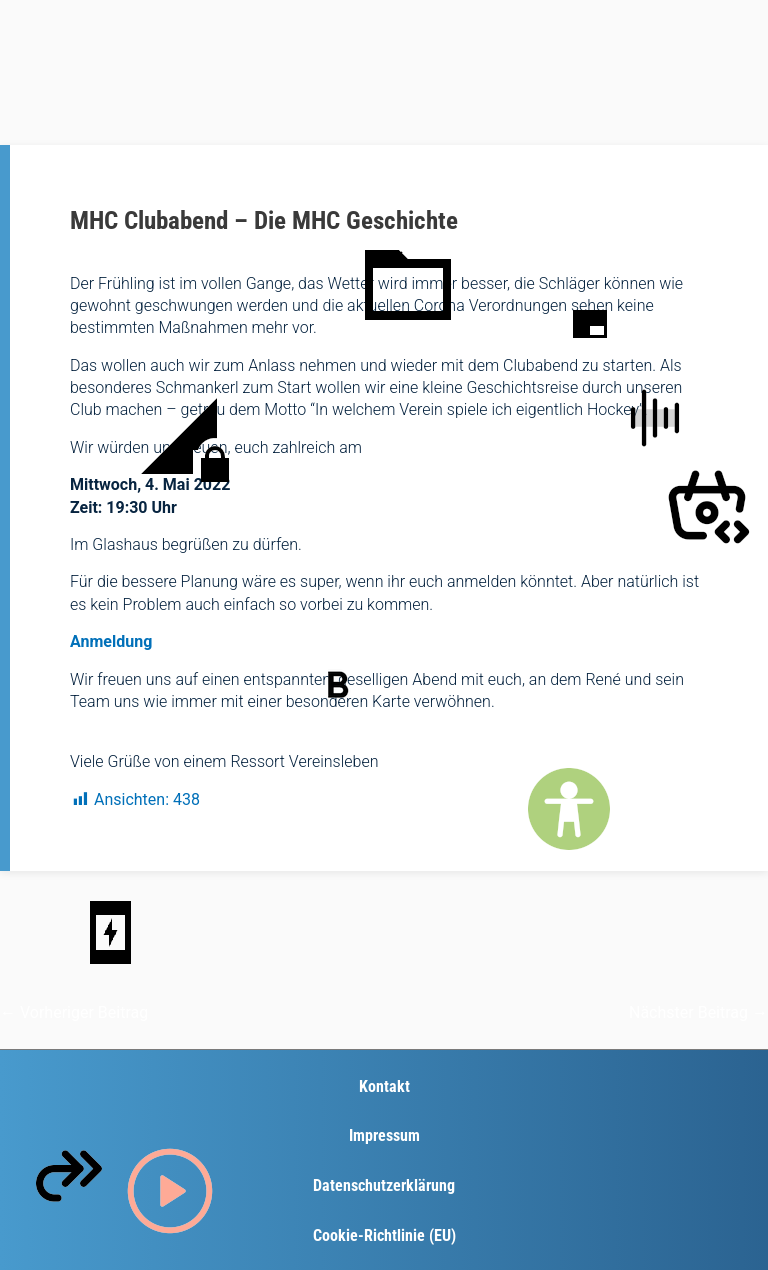 This screenshot has width=768, height=1270. What do you see at coordinates (337, 686) in the screenshot?
I see `apply bold formatting to selected text` at bounding box center [337, 686].